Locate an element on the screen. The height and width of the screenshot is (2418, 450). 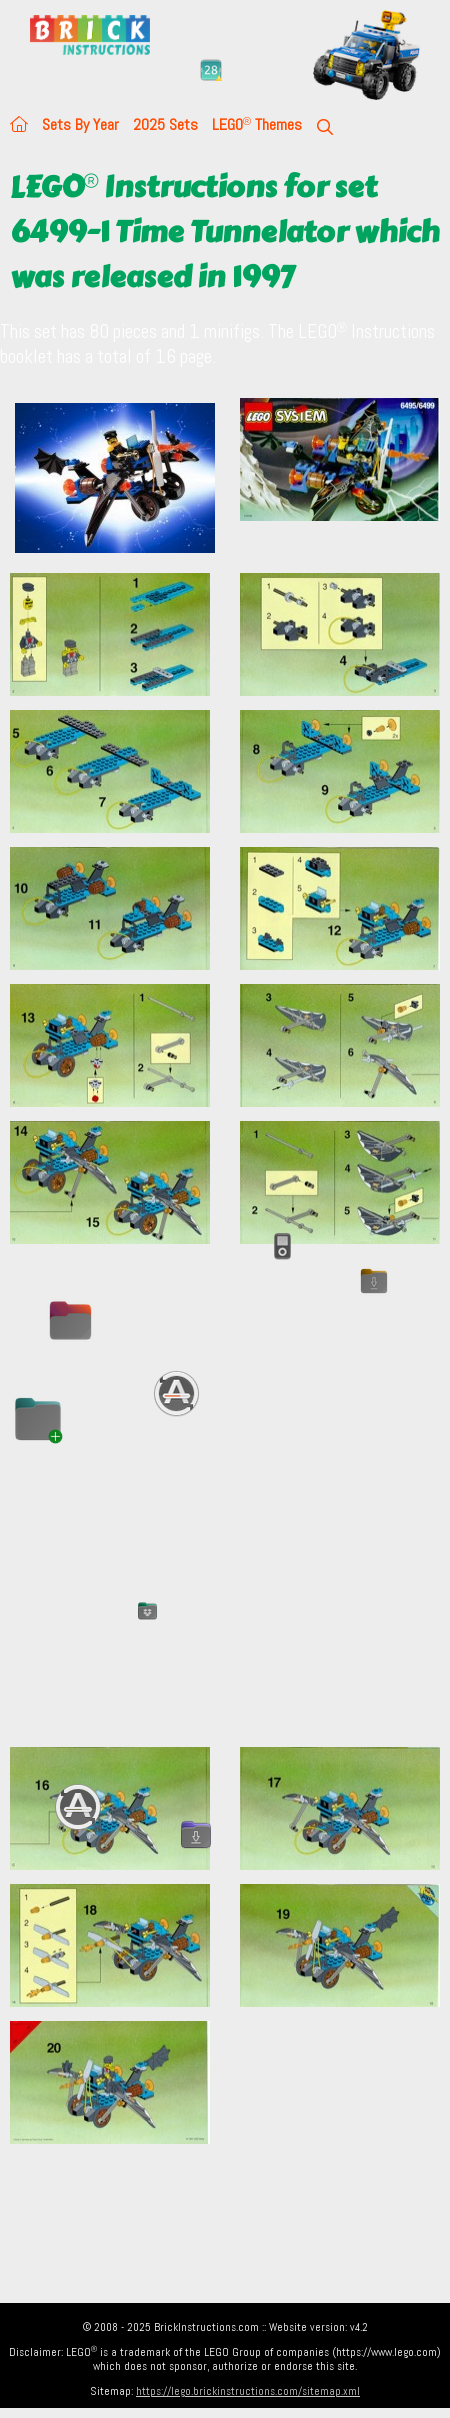
drop files here to move them into this folder is located at coordinates (70, 1320).